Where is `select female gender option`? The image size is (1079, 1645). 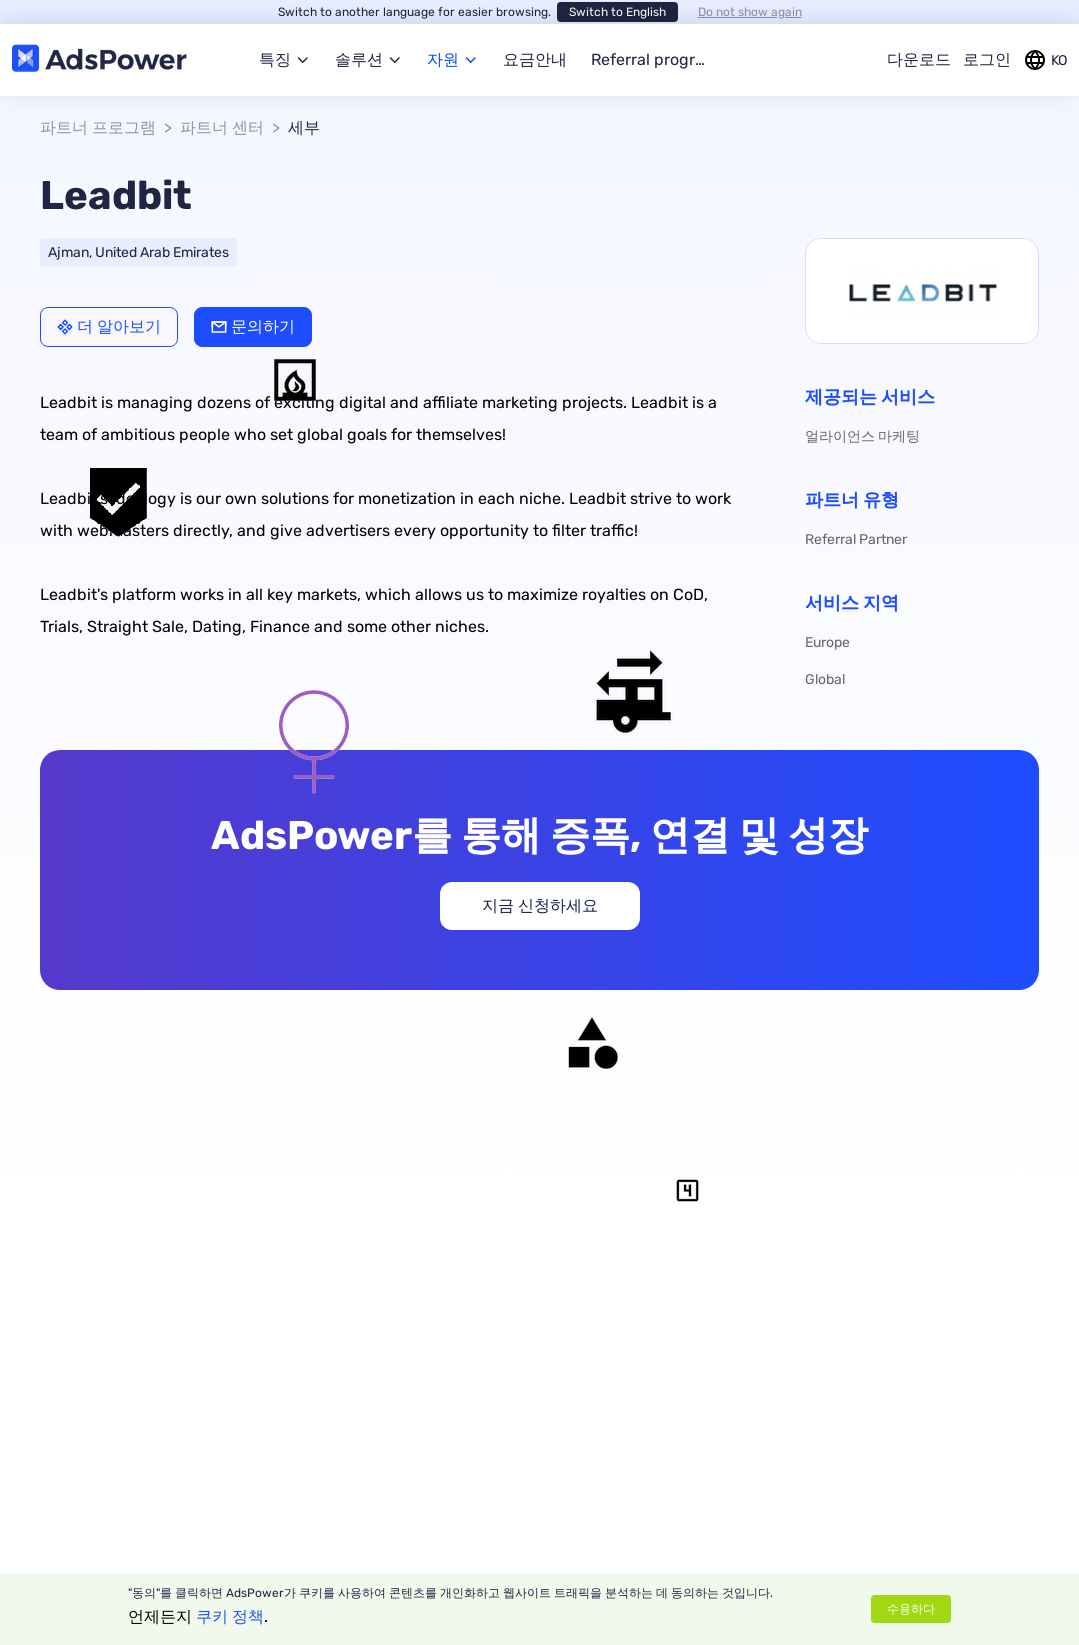 select female gender option is located at coordinates (314, 740).